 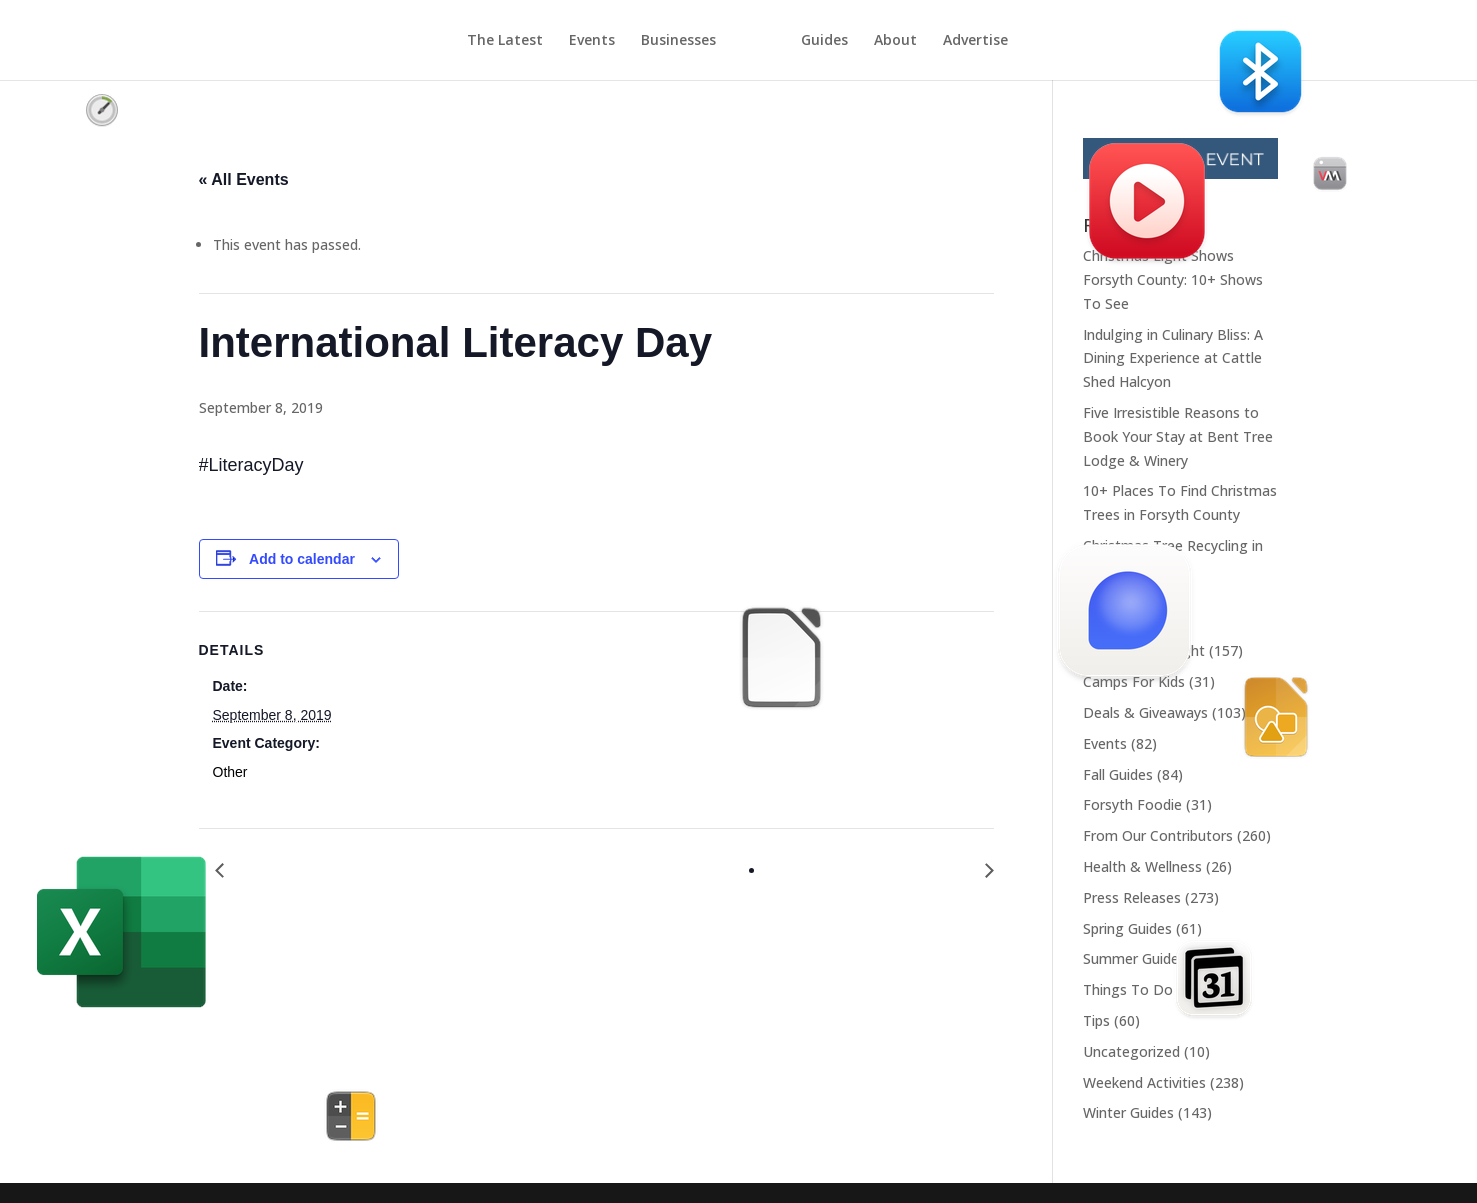 I want to click on open Microsoft Excel, so click(x=123, y=932).